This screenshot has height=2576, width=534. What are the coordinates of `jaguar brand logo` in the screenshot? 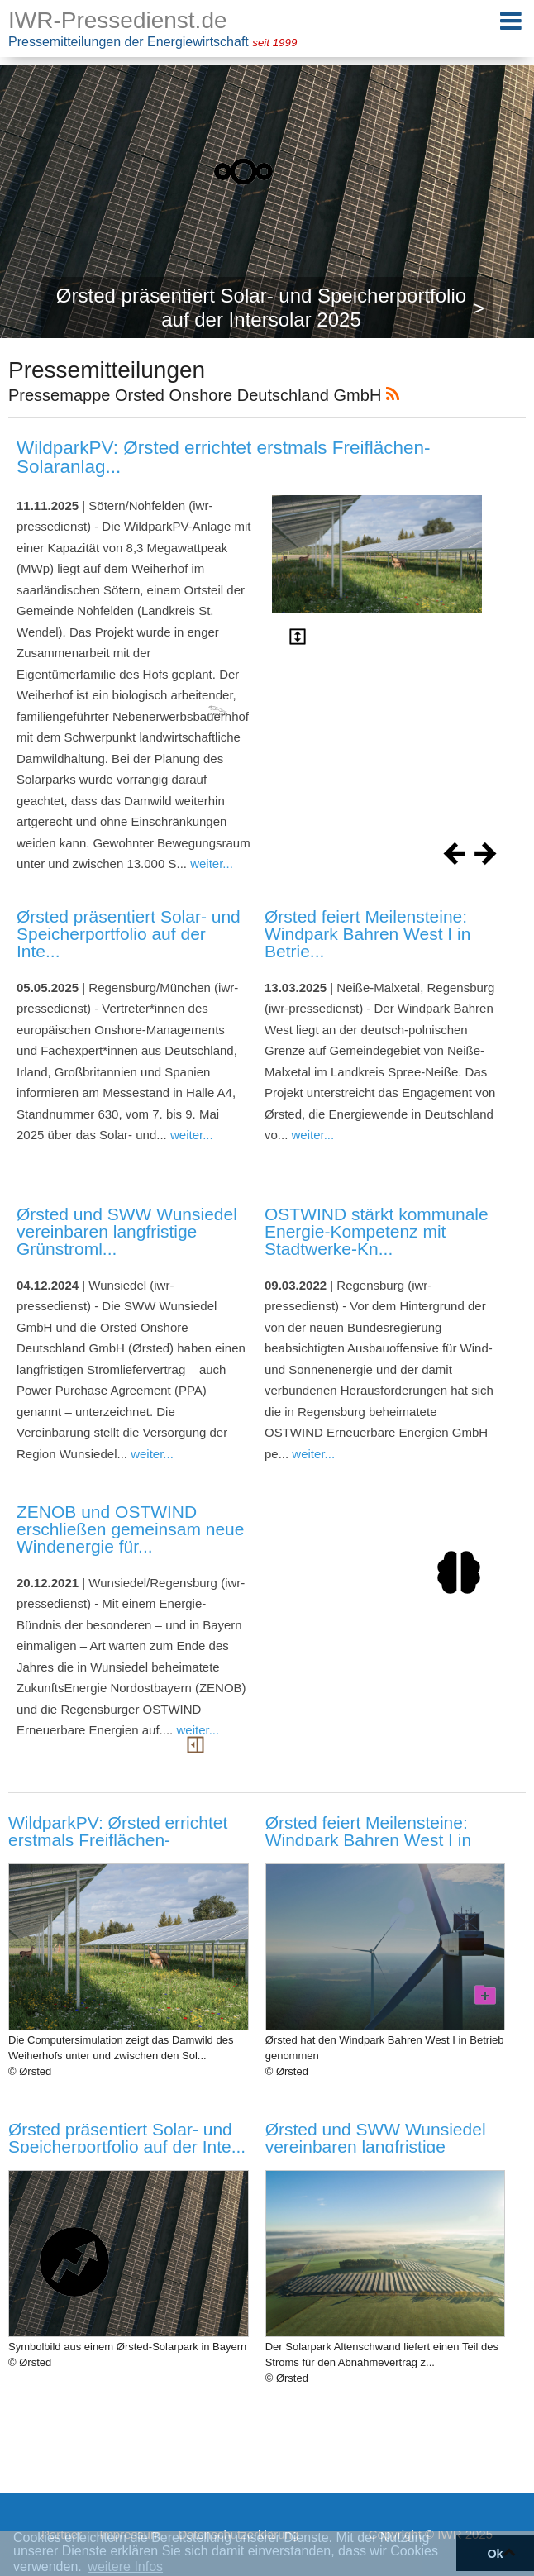 It's located at (217, 710).